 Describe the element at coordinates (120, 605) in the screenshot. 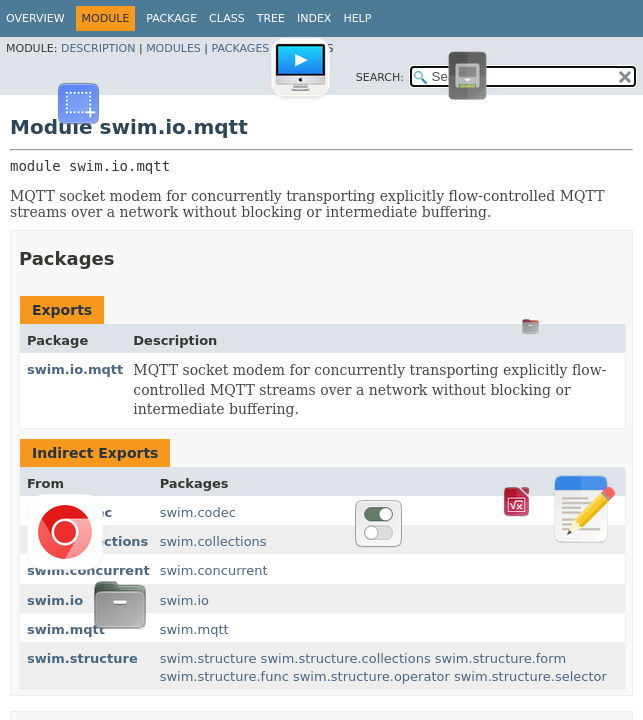

I see `open the file manager application` at that location.